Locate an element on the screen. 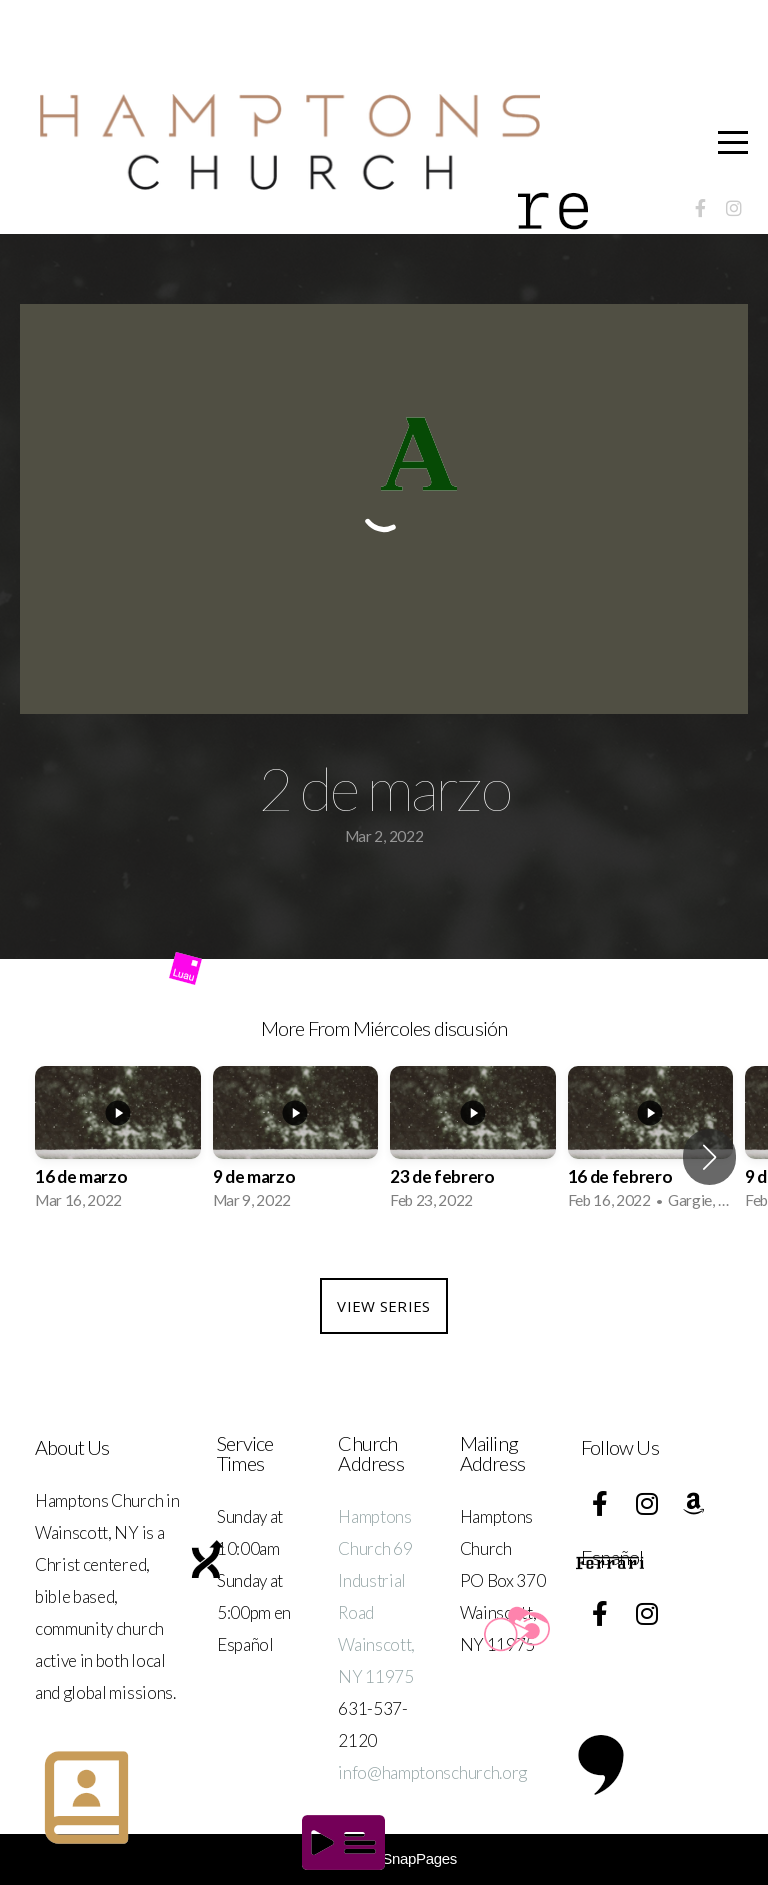 The height and width of the screenshot is (1885, 768). remark markdown processor logo is located at coordinates (553, 211).